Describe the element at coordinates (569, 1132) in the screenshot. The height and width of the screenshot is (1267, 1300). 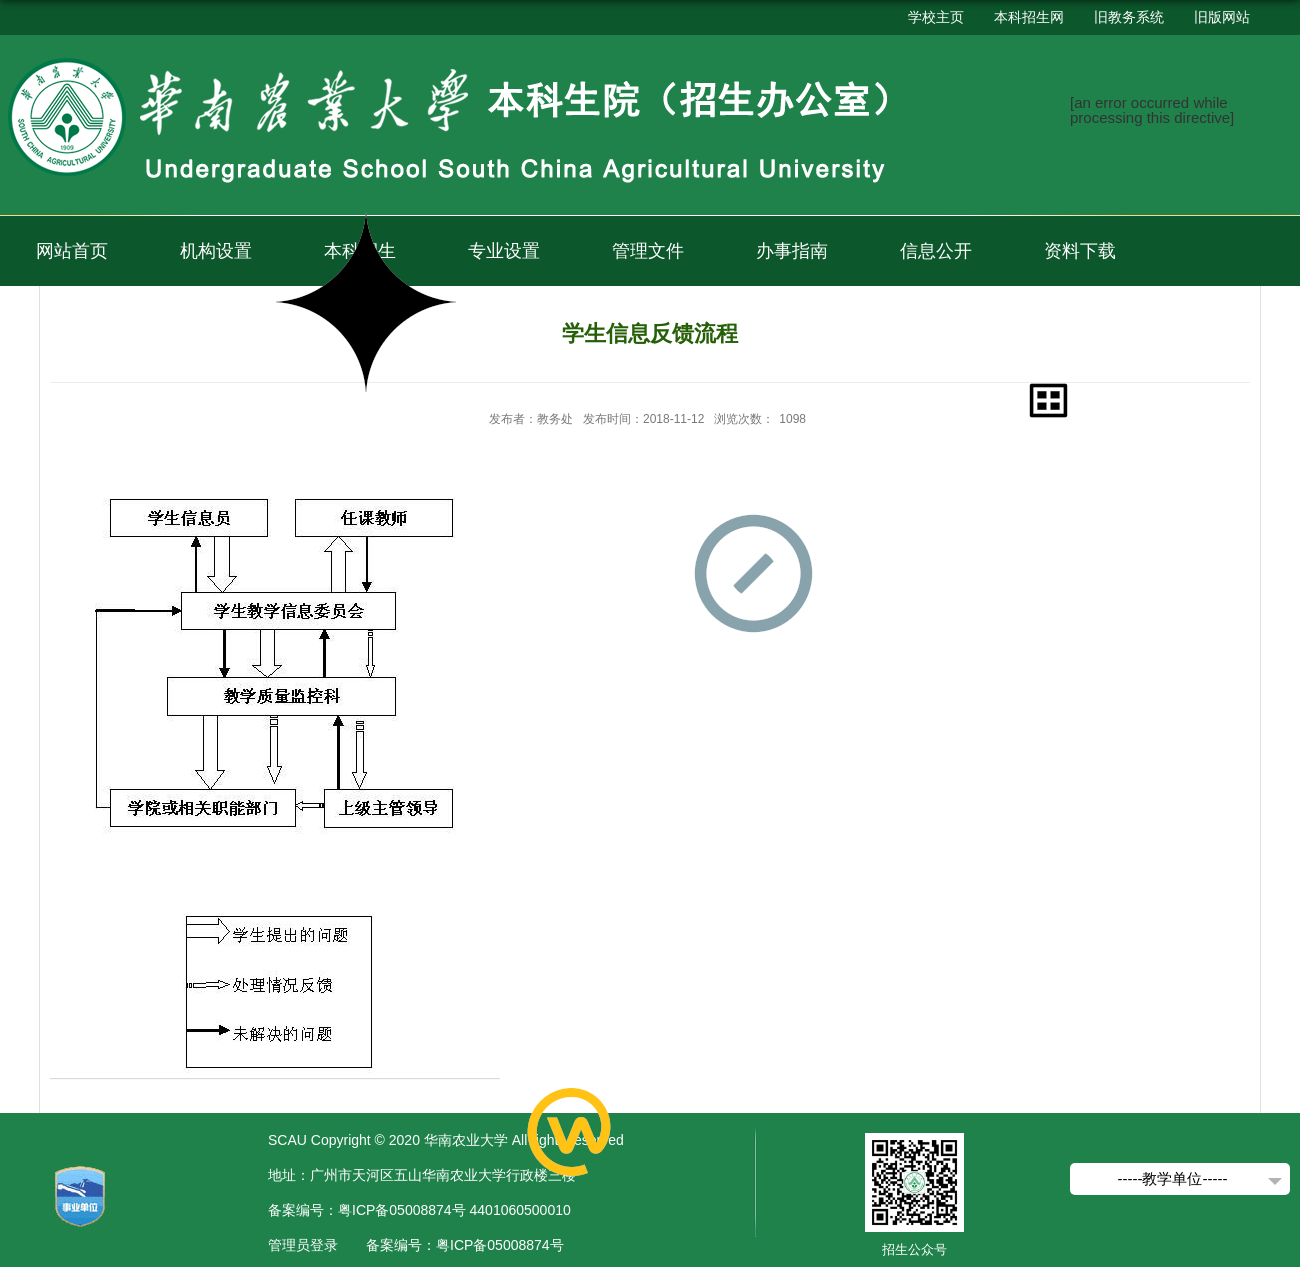
I see `open Workplace by Meta` at that location.